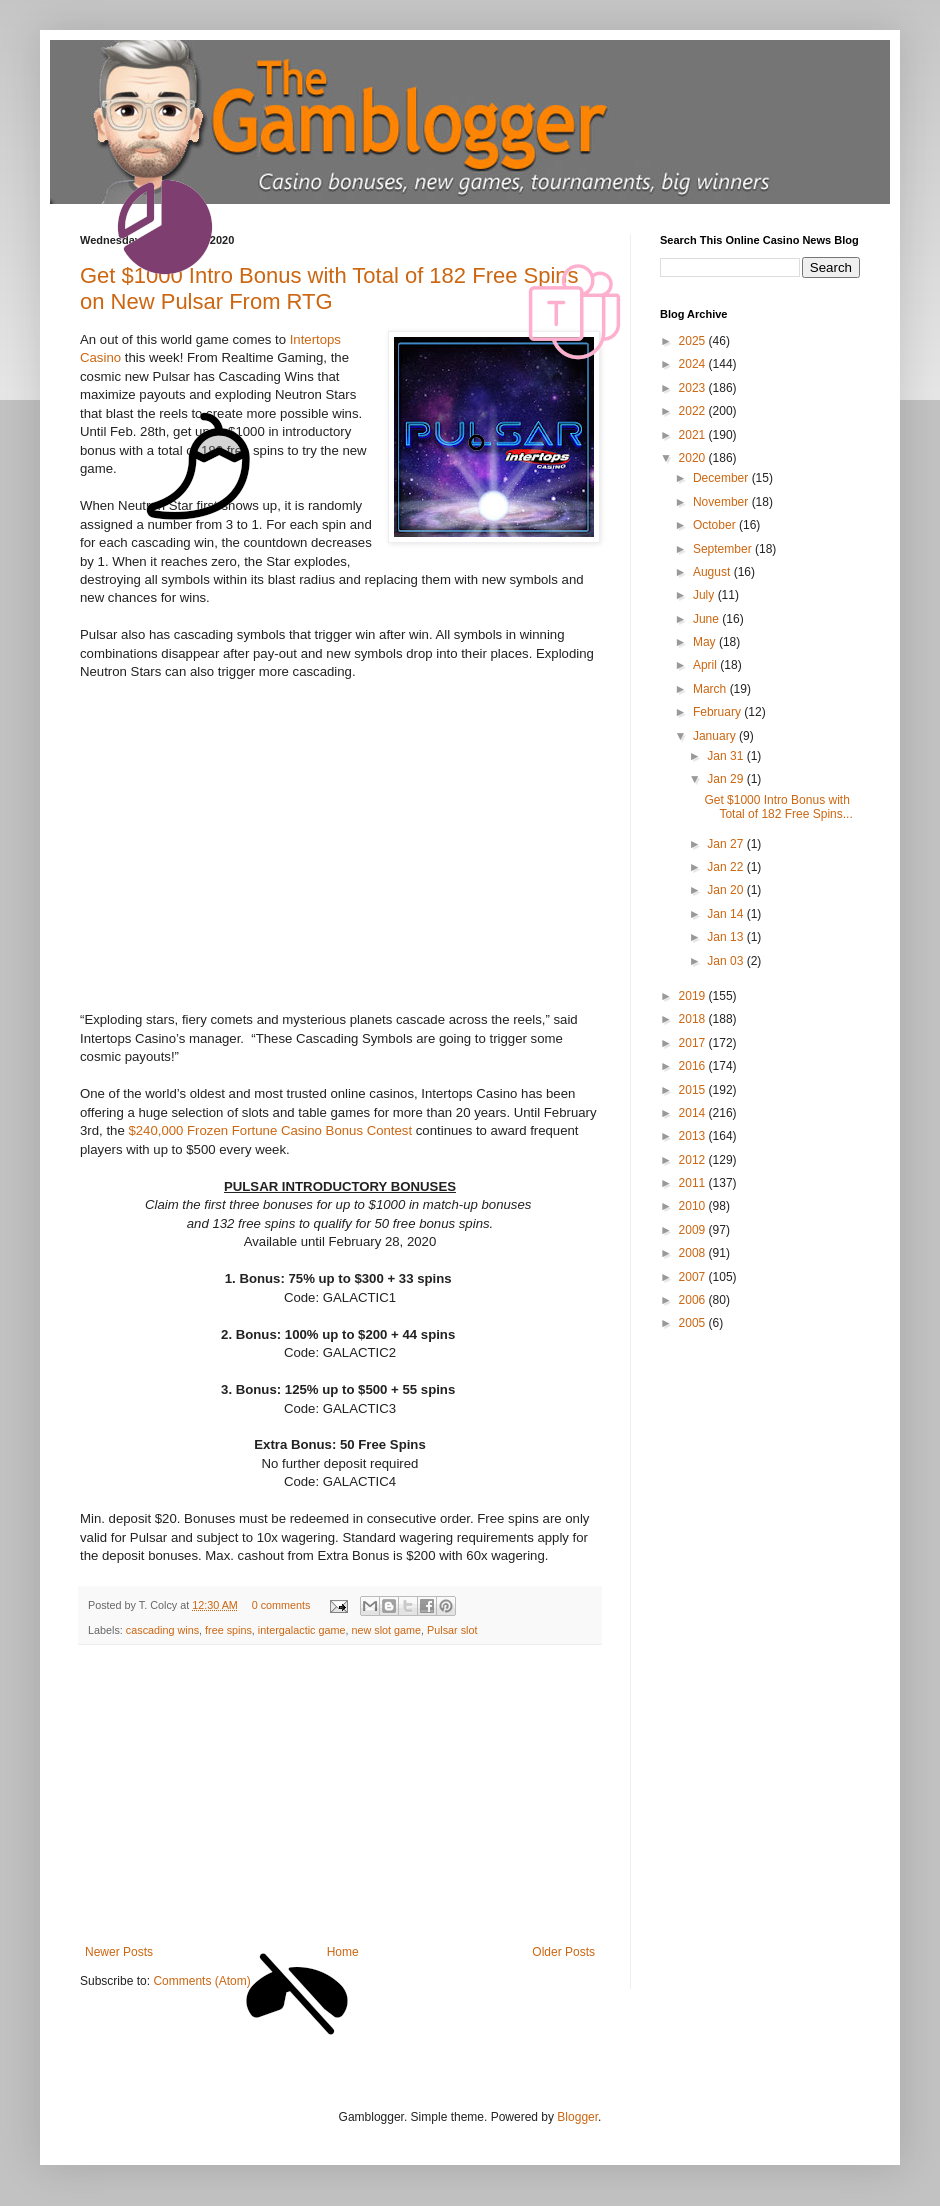 This screenshot has width=940, height=2206. What do you see at coordinates (574, 313) in the screenshot?
I see `open Microsoft Teams` at bounding box center [574, 313].